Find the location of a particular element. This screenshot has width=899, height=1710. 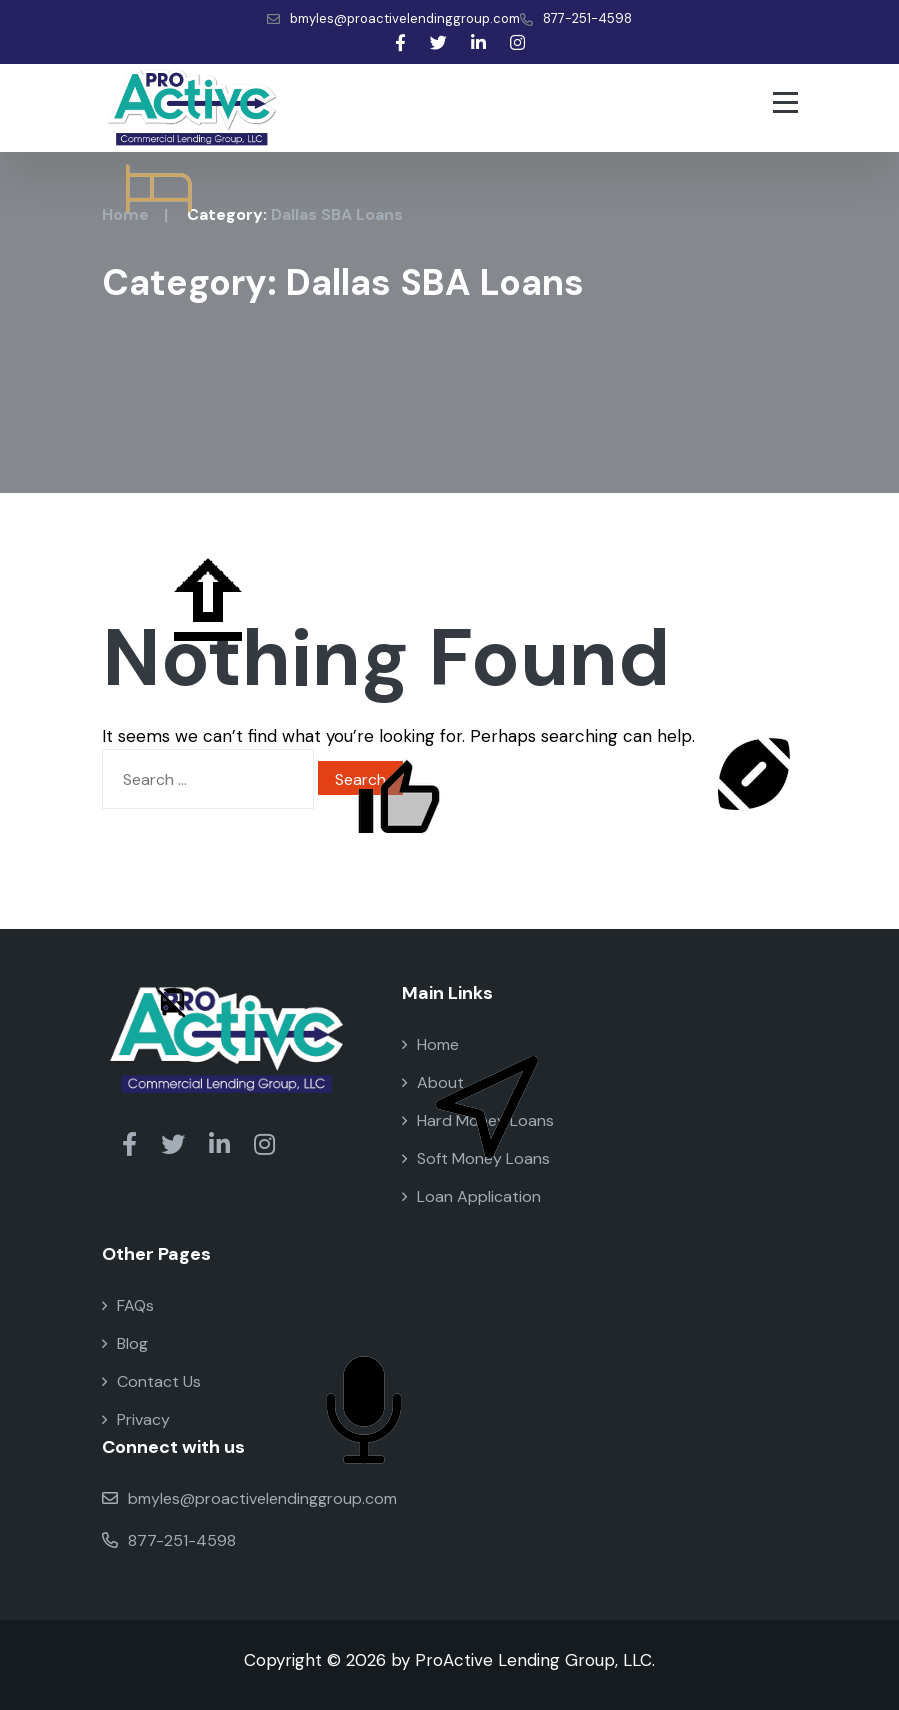

access navigation or directions is located at coordinates (484, 1109).